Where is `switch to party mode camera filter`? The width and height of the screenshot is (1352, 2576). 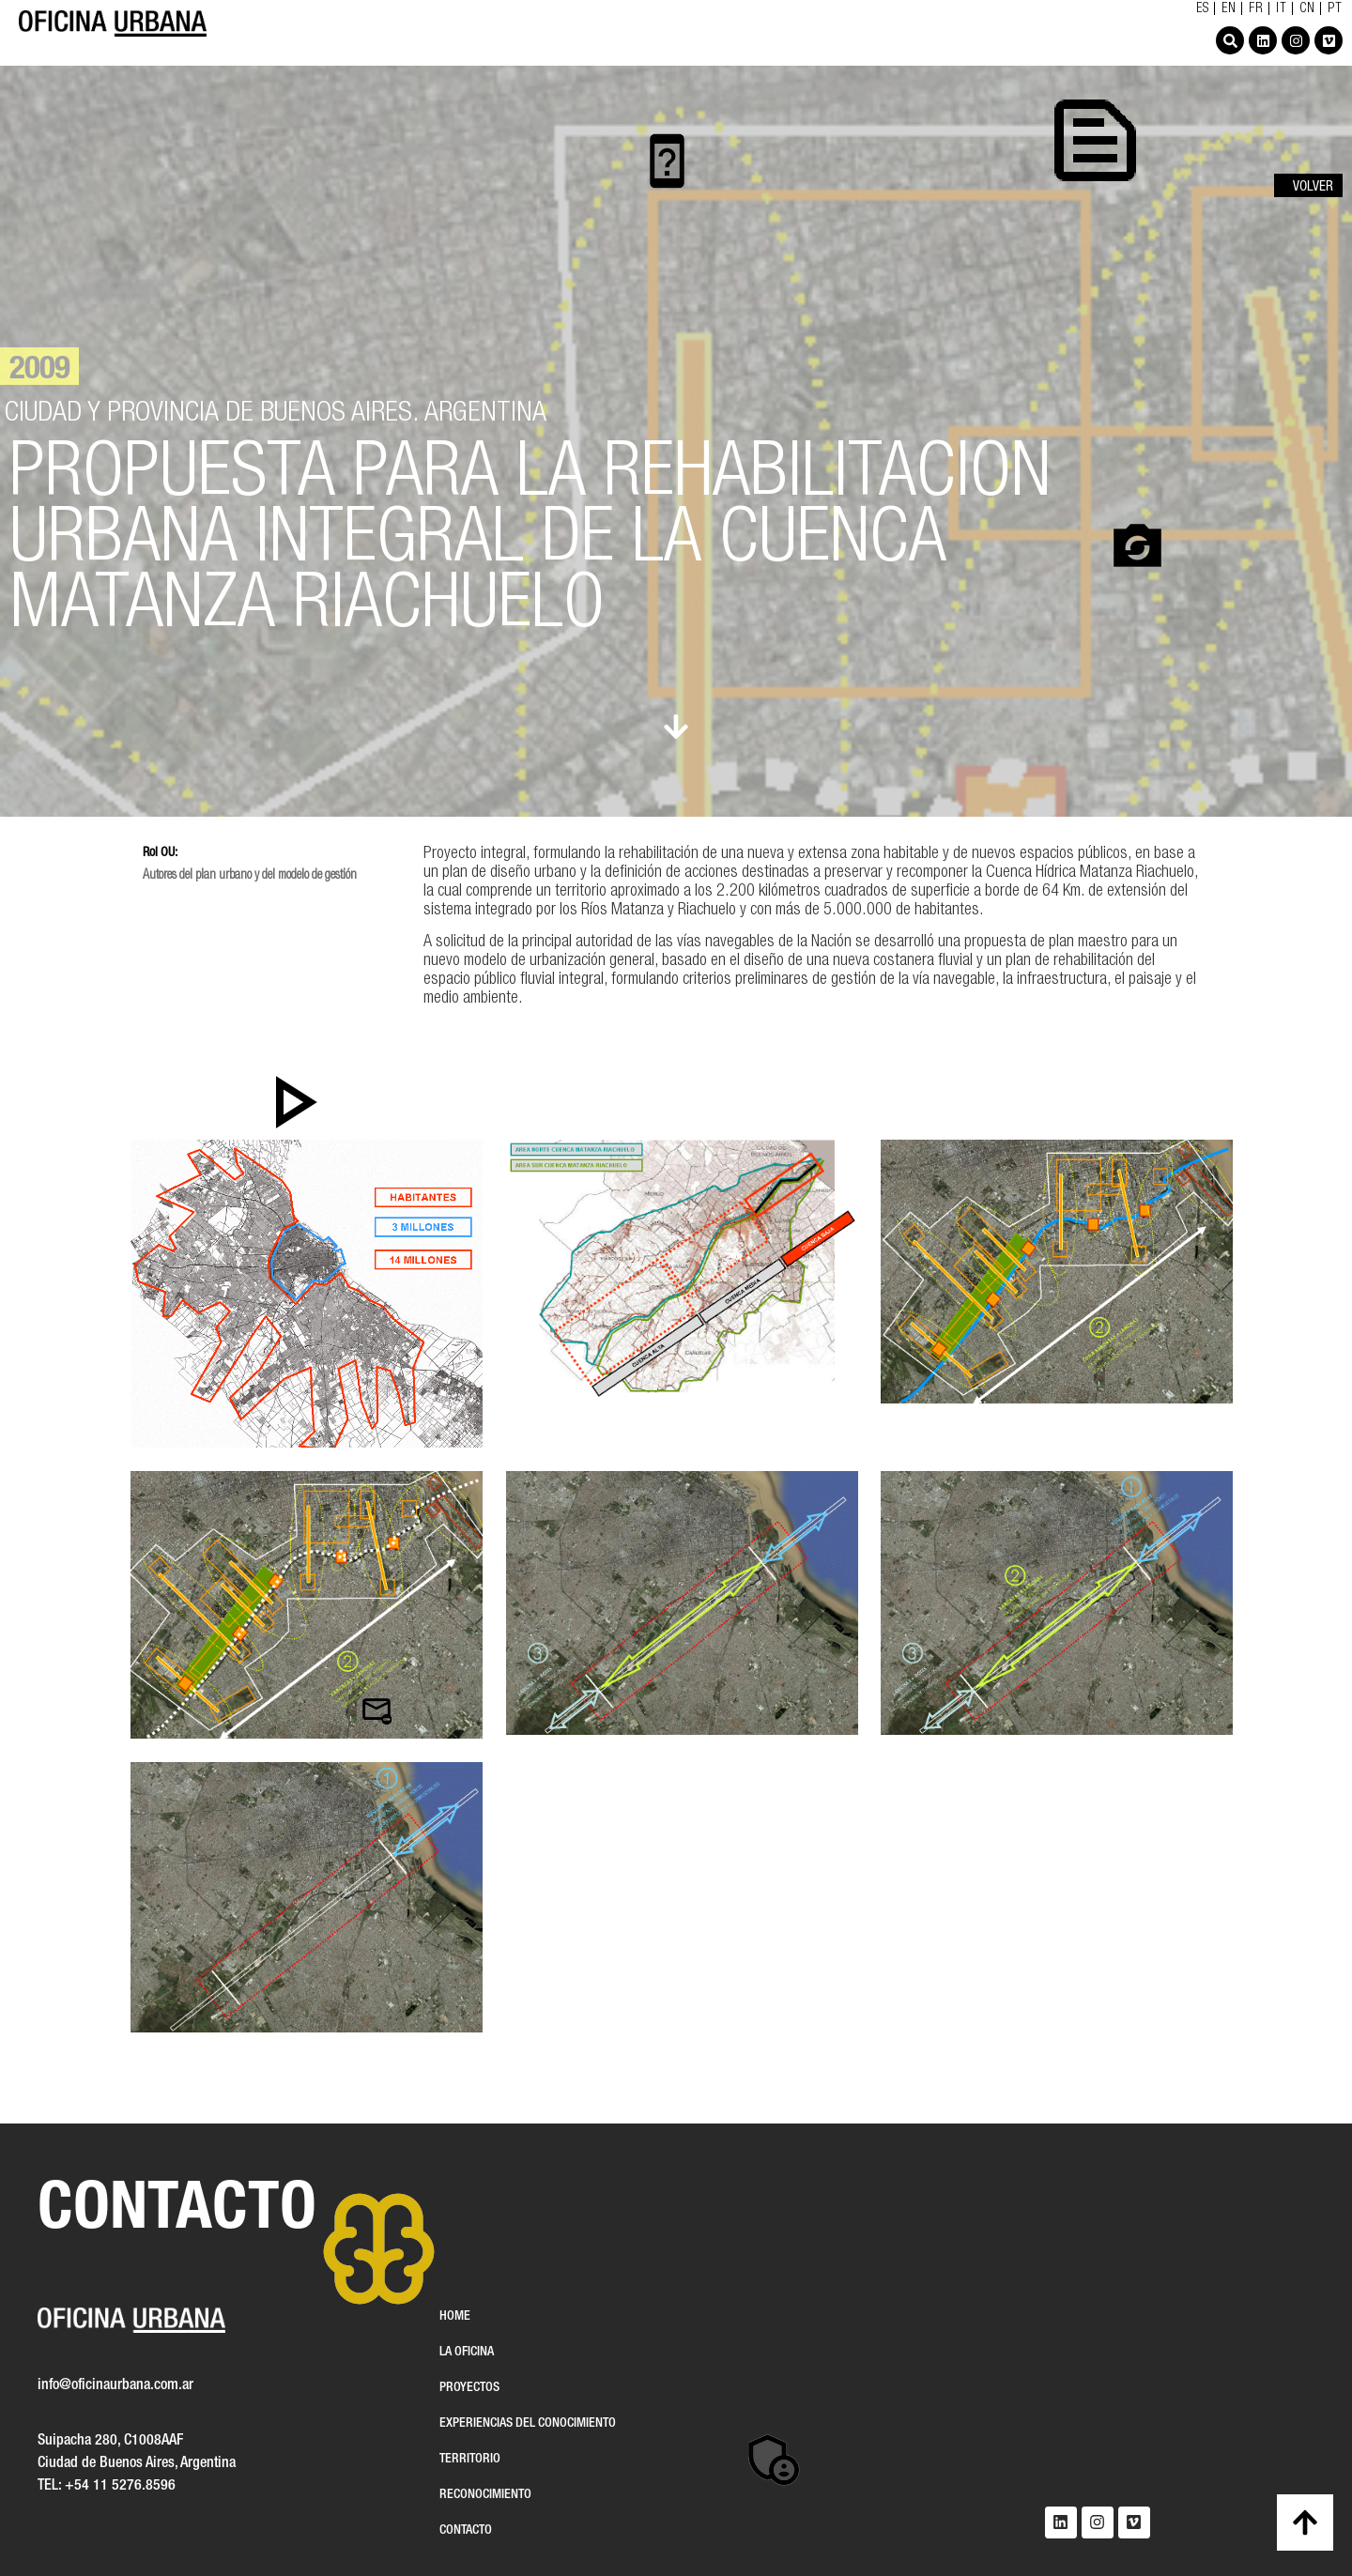
switch to party mode camera filter is located at coordinates (1137, 547).